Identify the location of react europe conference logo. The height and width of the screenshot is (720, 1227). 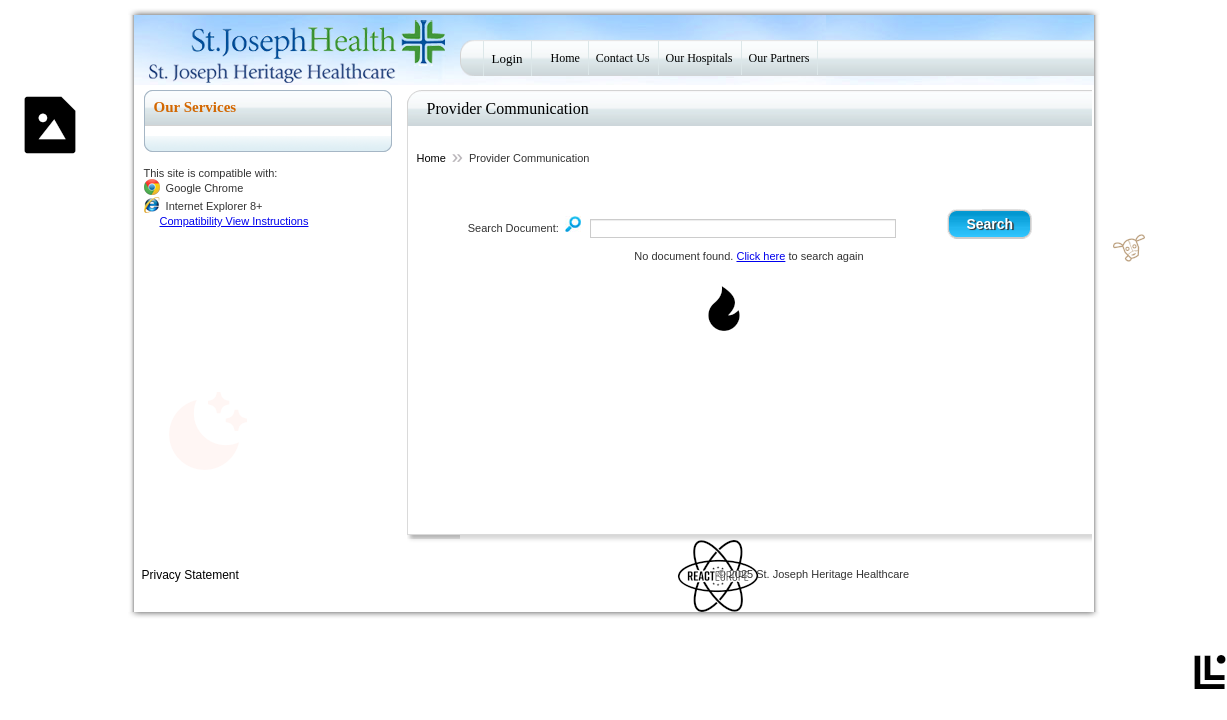
(718, 576).